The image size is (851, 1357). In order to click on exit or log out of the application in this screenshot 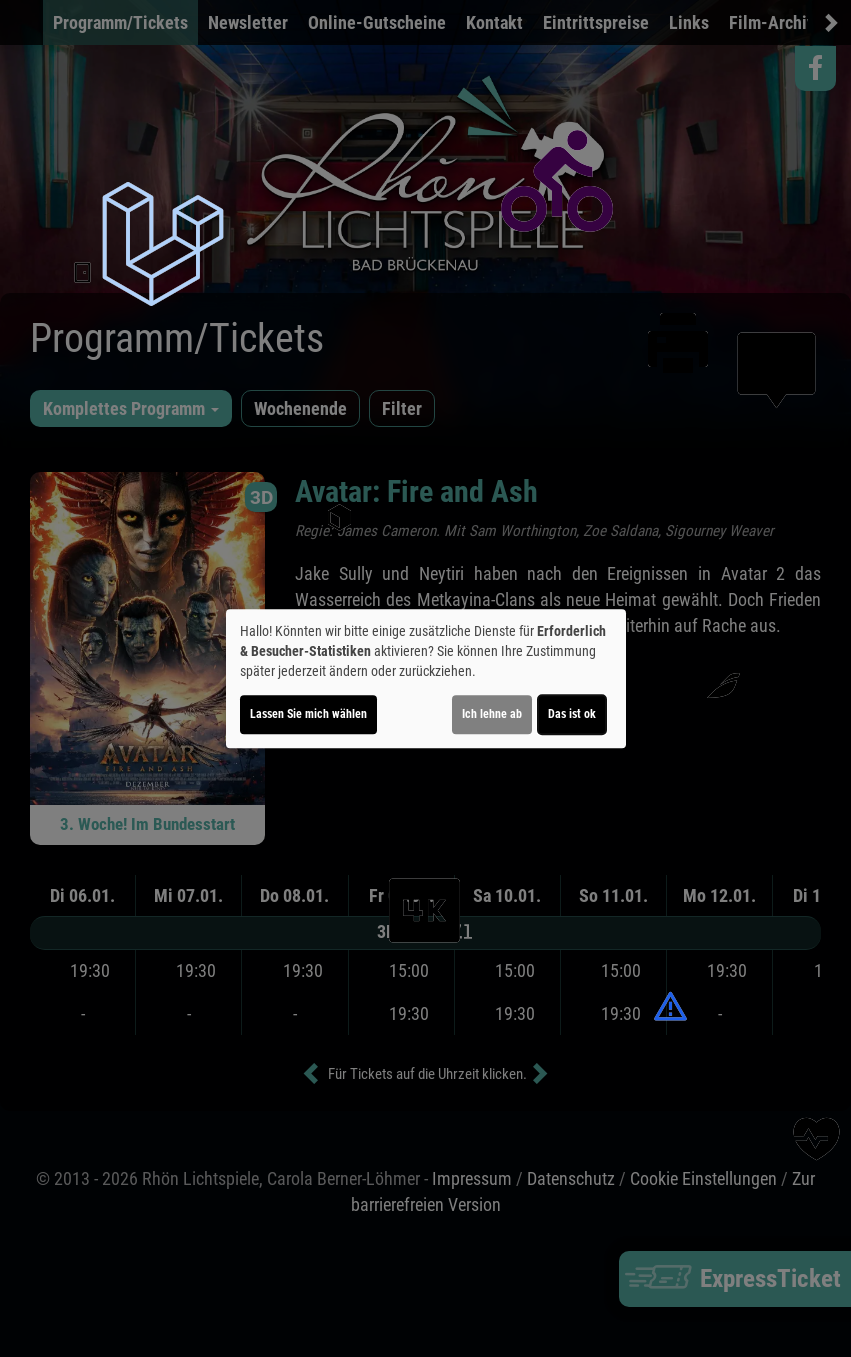, I will do `click(82, 272)`.